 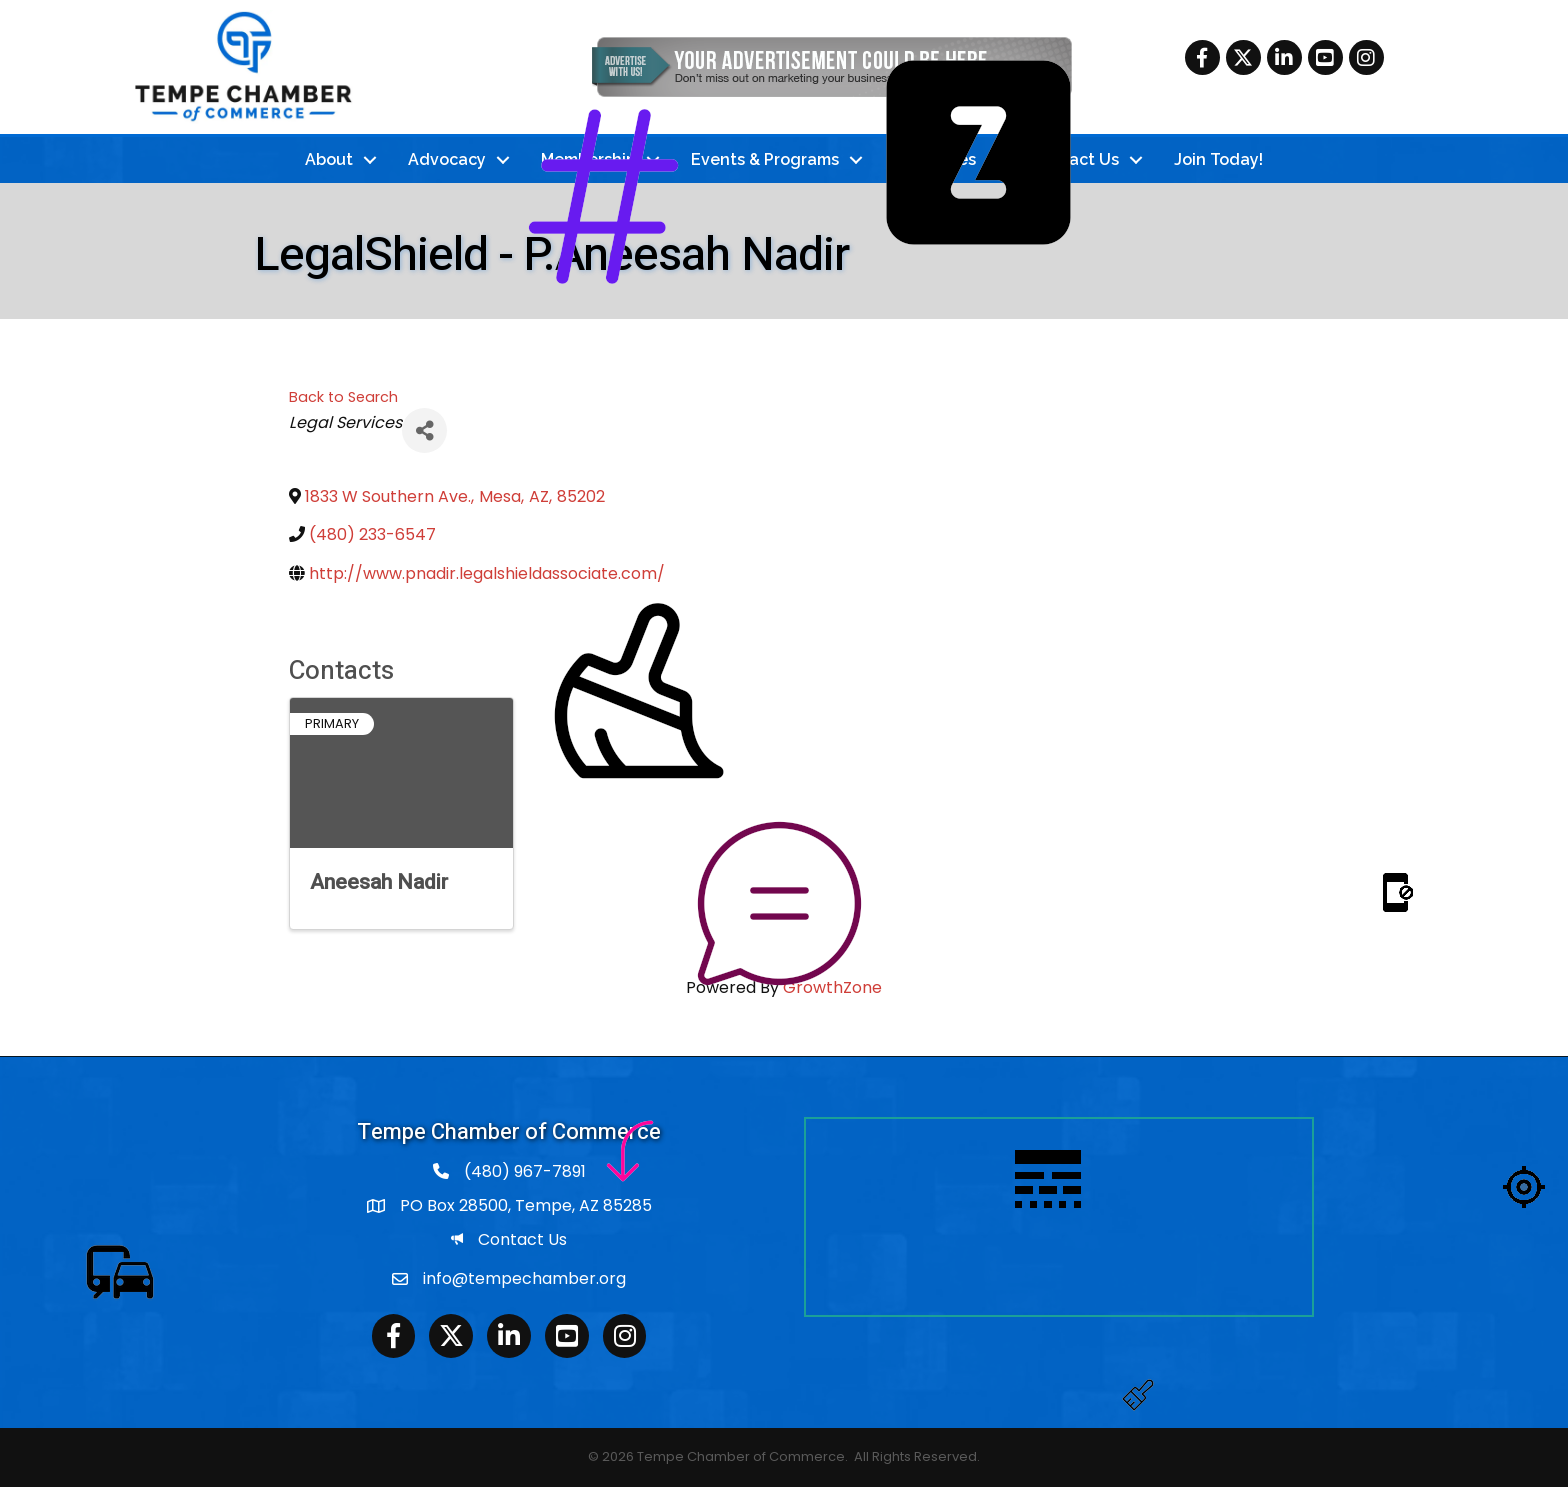 What do you see at coordinates (603, 196) in the screenshot?
I see `add or search hashtags` at bounding box center [603, 196].